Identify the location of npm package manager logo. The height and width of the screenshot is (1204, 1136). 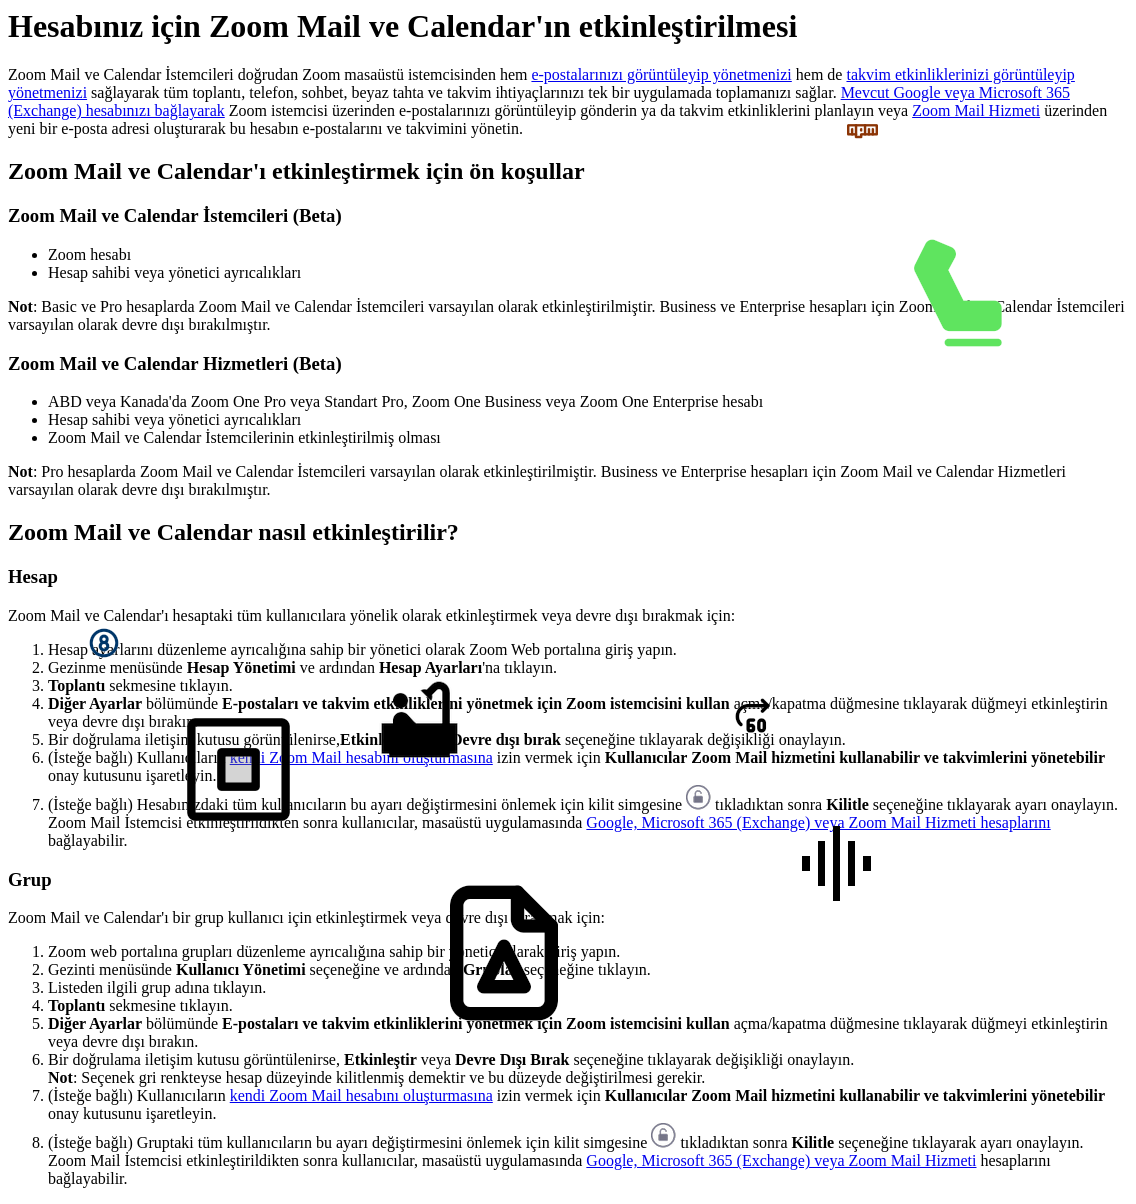
(862, 130).